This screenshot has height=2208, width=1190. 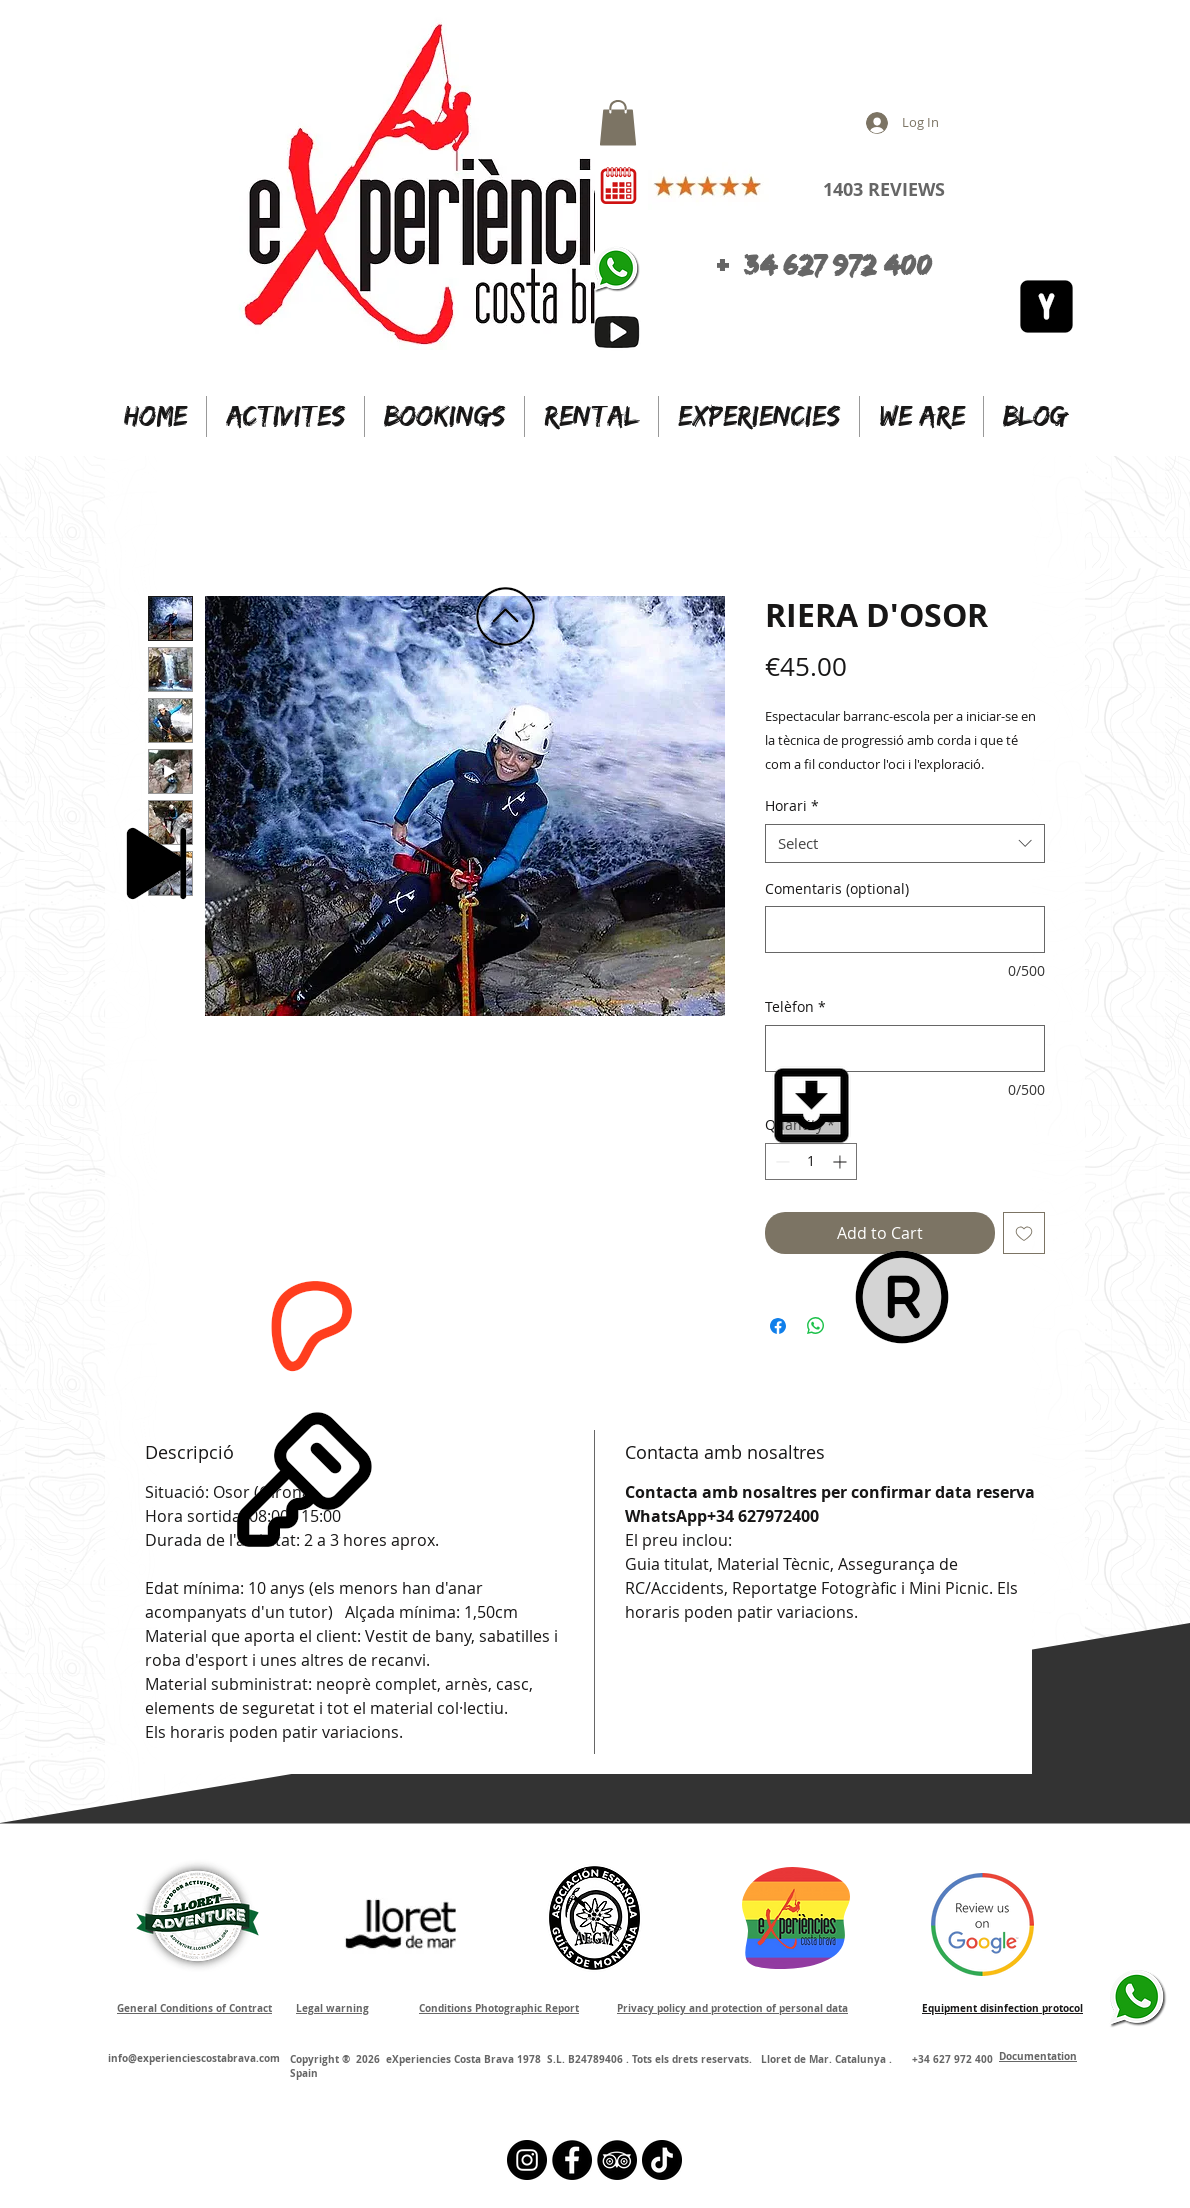 What do you see at coordinates (811, 1105) in the screenshot?
I see `move message to inbox` at bounding box center [811, 1105].